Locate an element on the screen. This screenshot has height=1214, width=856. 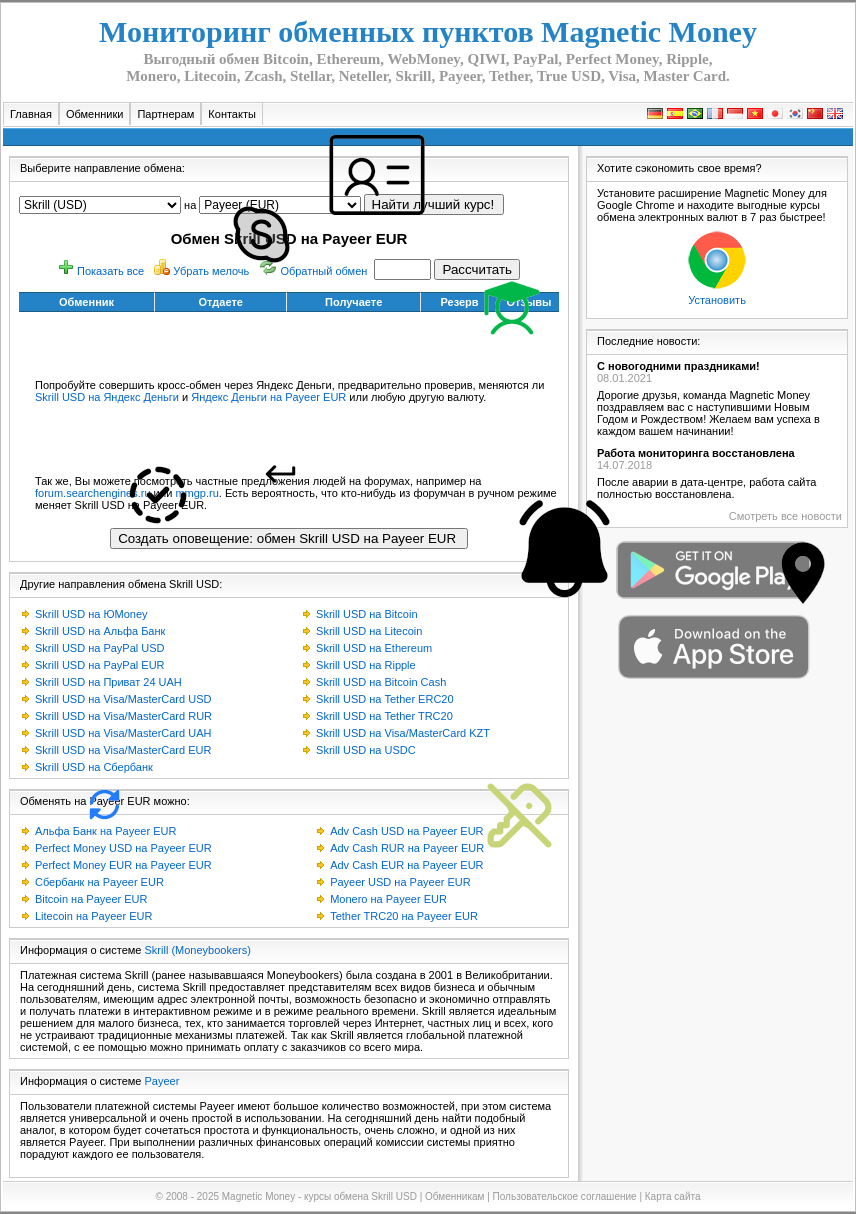
refresh or reload content is located at coordinates (104, 804).